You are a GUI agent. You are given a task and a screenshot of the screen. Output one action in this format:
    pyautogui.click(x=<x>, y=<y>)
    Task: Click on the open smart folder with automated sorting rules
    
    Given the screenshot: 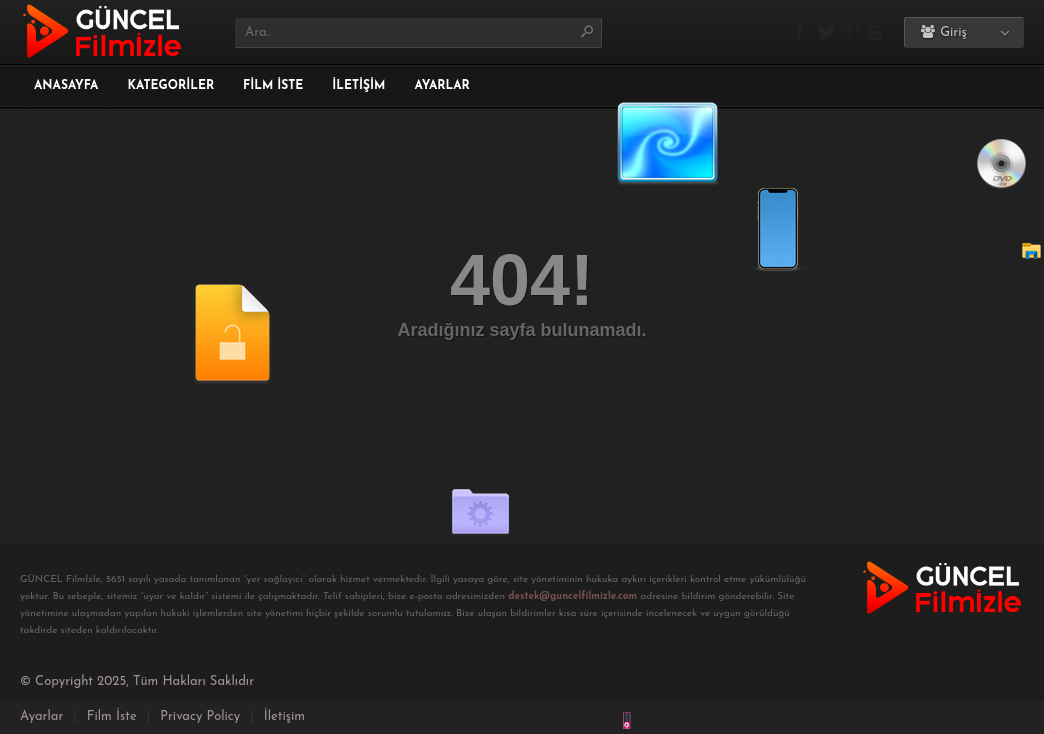 What is the action you would take?
    pyautogui.click(x=480, y=511)
    